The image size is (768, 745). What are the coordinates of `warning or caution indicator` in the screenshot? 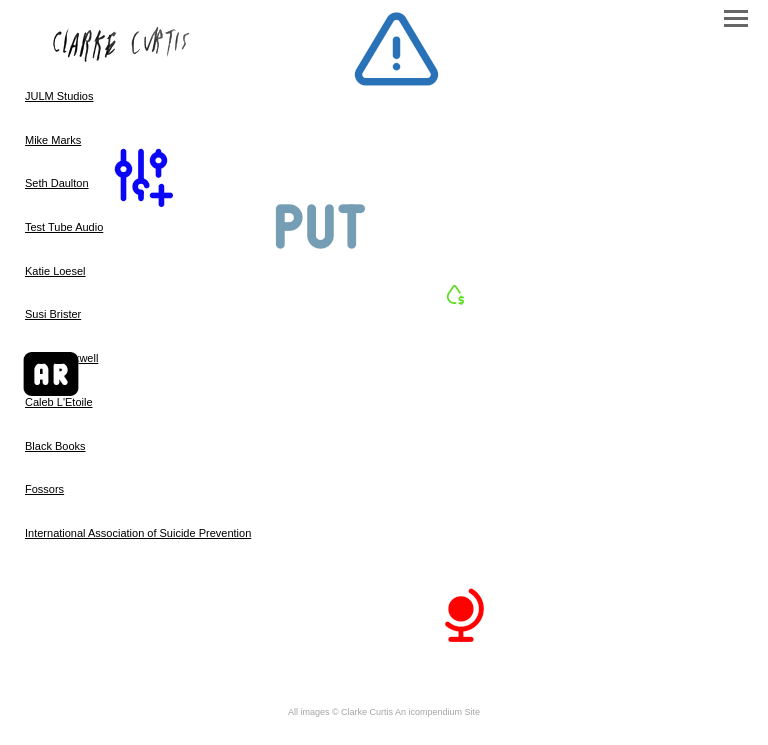 It's located at (396, 51).